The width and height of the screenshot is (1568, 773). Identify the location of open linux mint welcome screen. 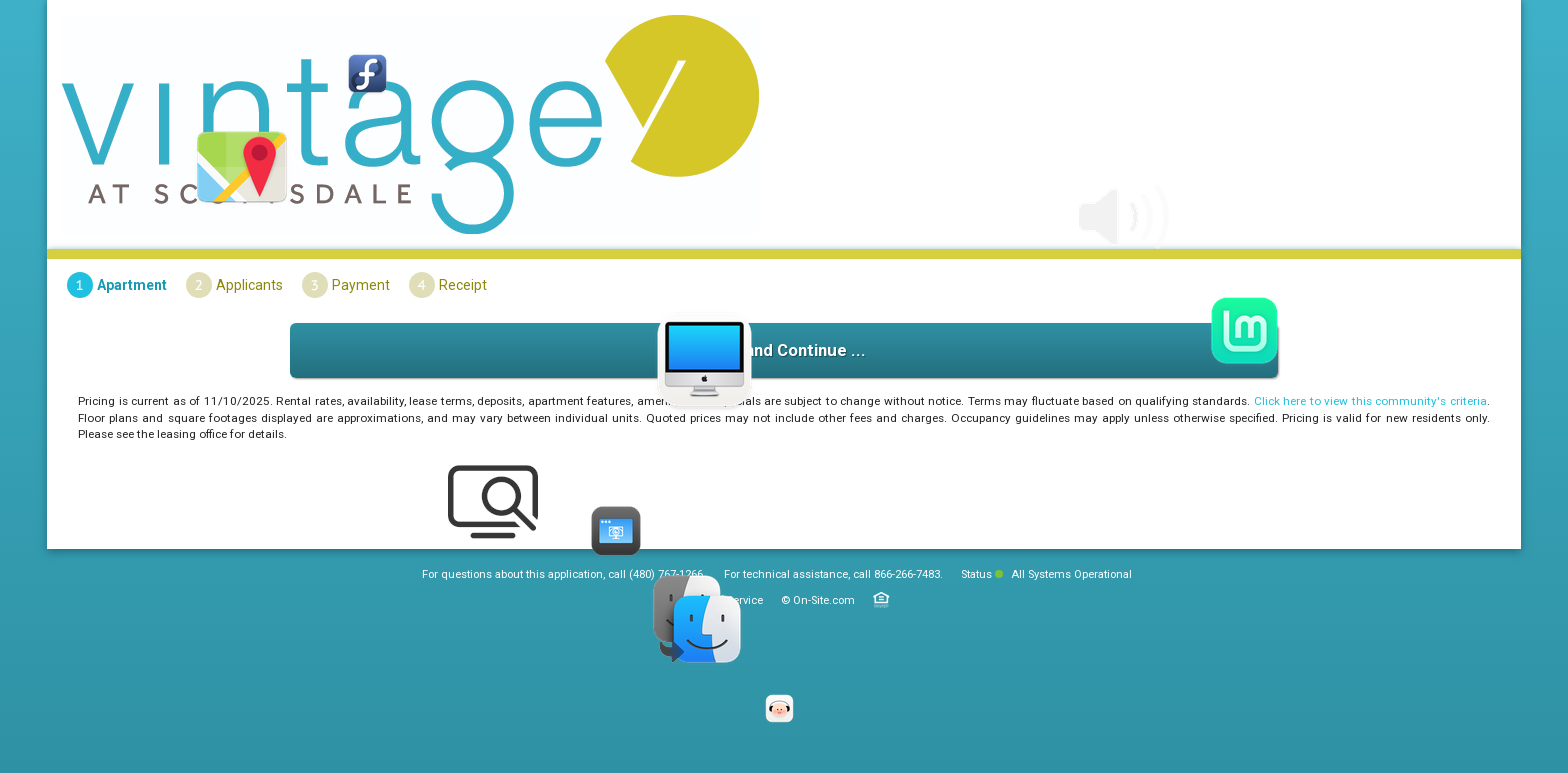
(1244, 330).